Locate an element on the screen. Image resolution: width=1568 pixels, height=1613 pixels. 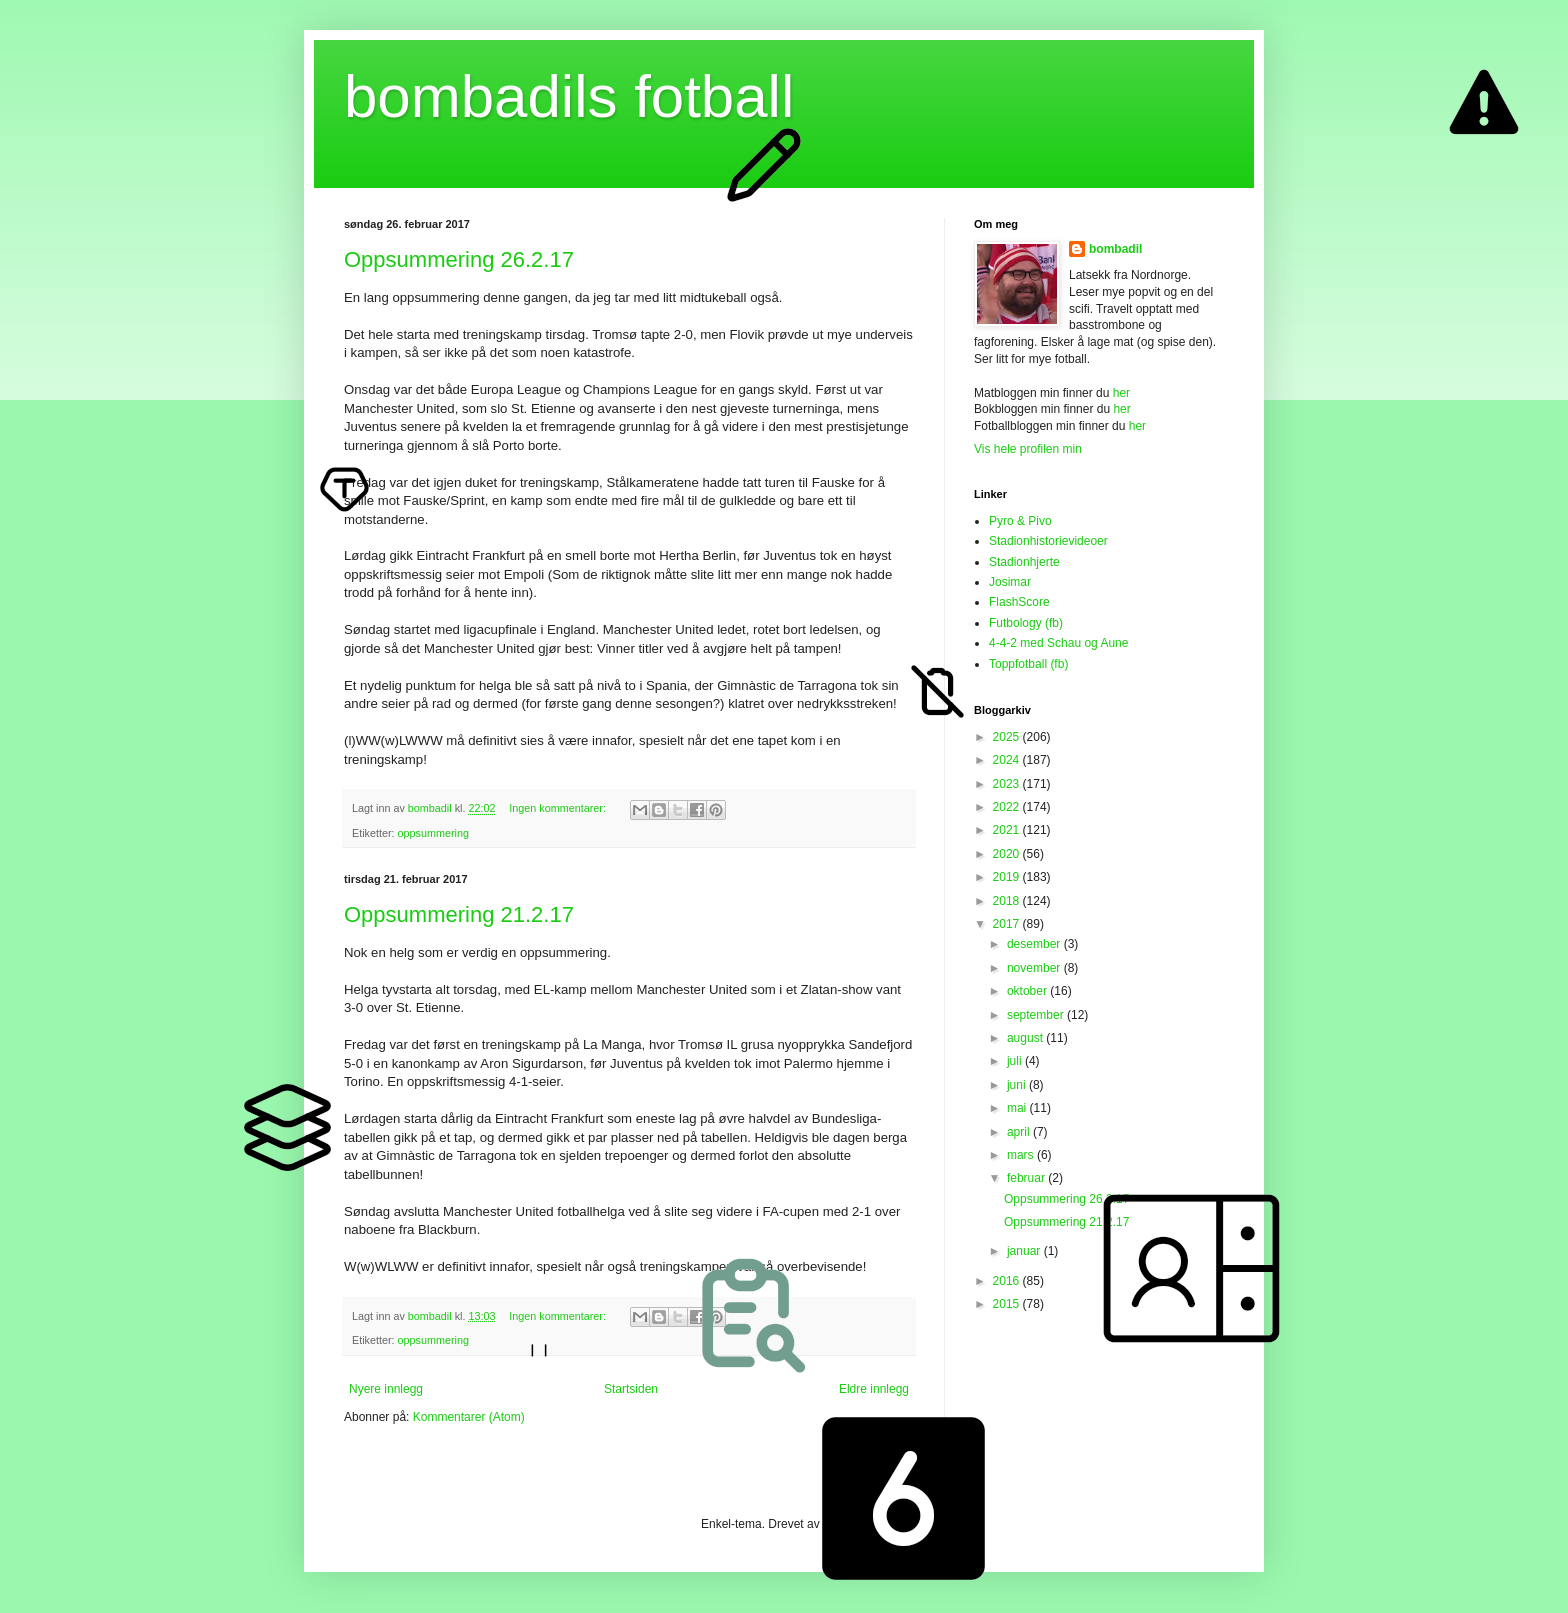
indicates item number six in a list or sequence is located at coordinates (903, 1498).